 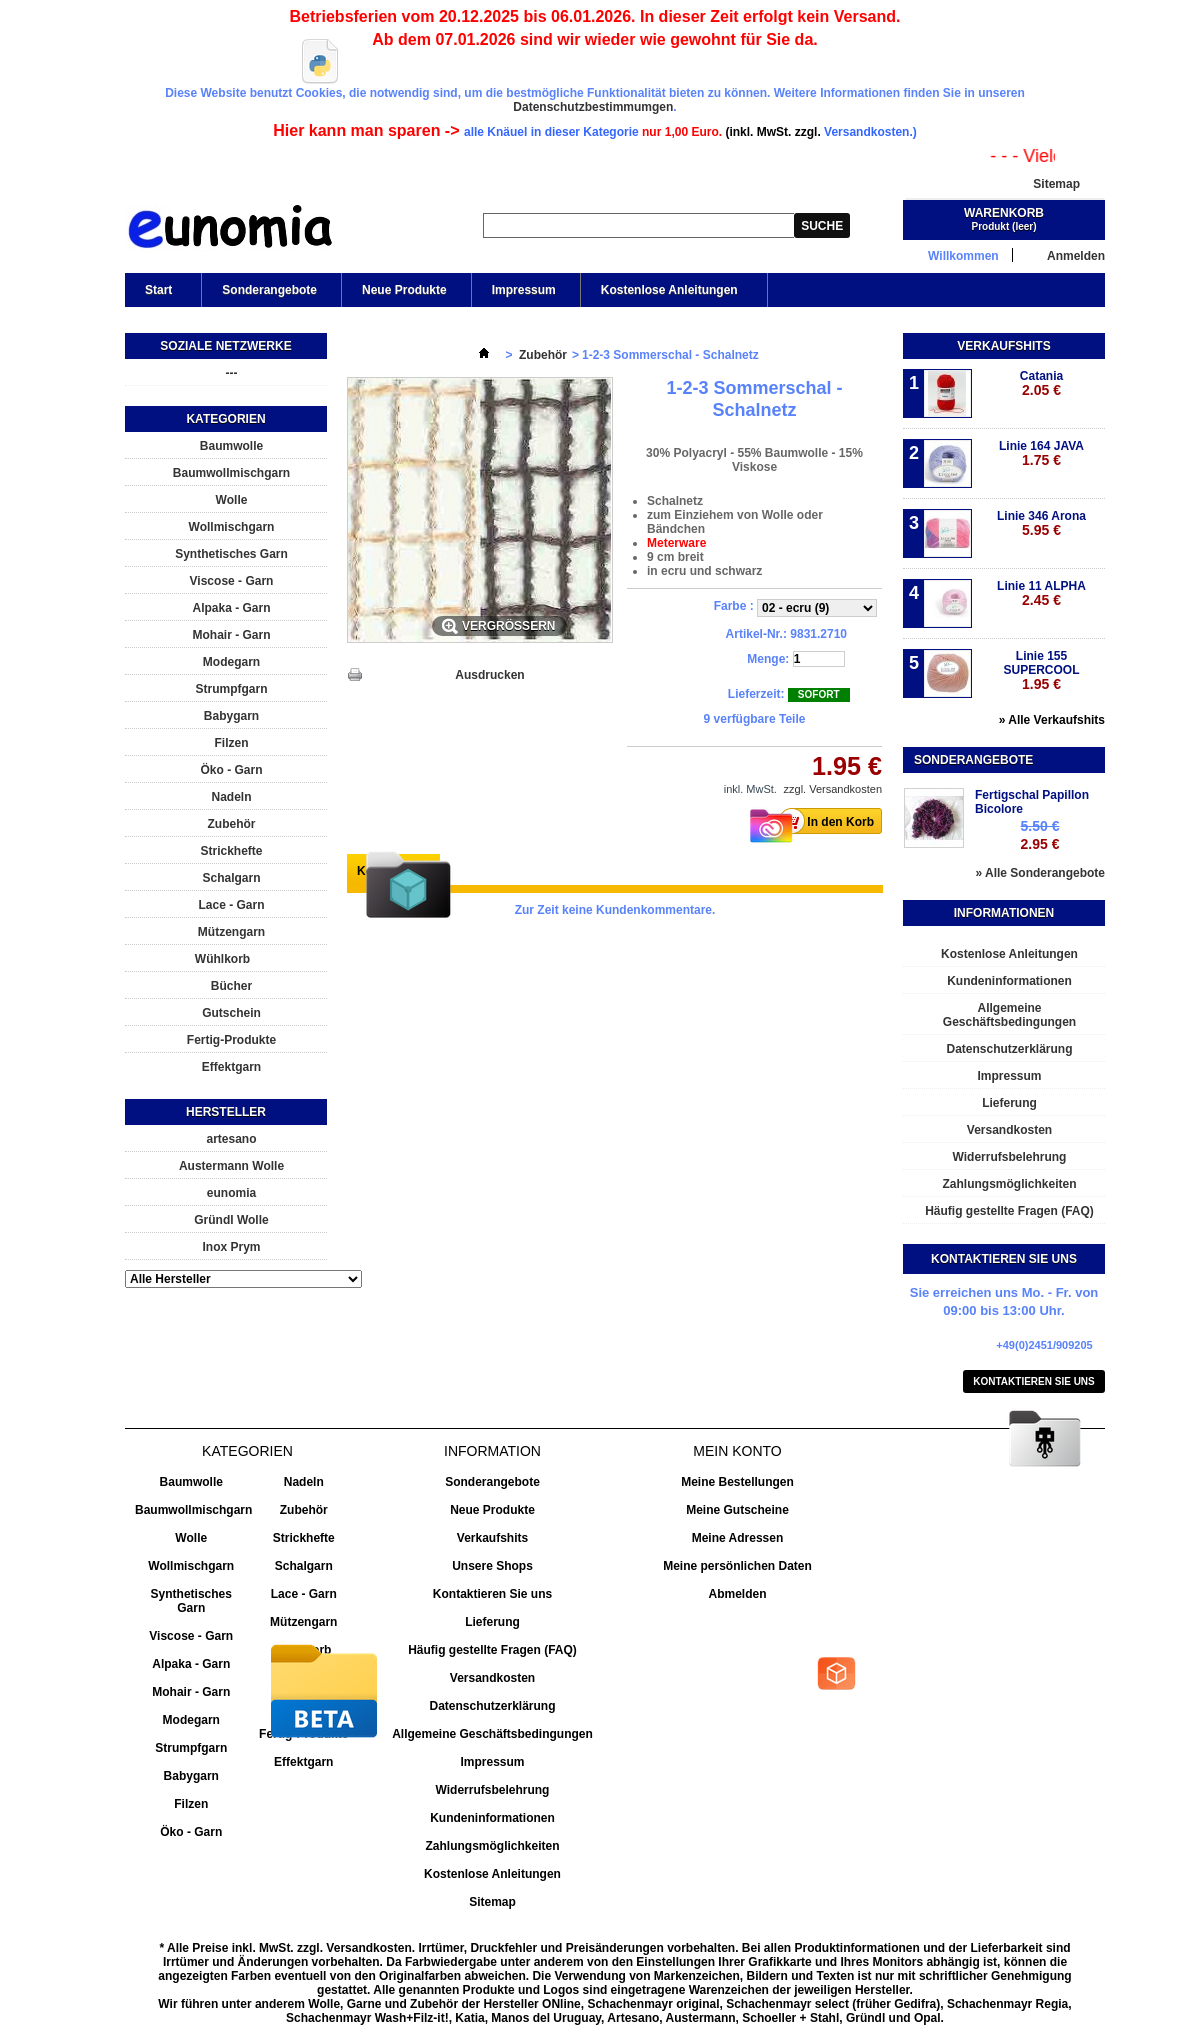 What do you see at coordinates (771, 827) in the screenshot?
I see `open adobe creative cloud files folder` at bounding box center [771, 827].